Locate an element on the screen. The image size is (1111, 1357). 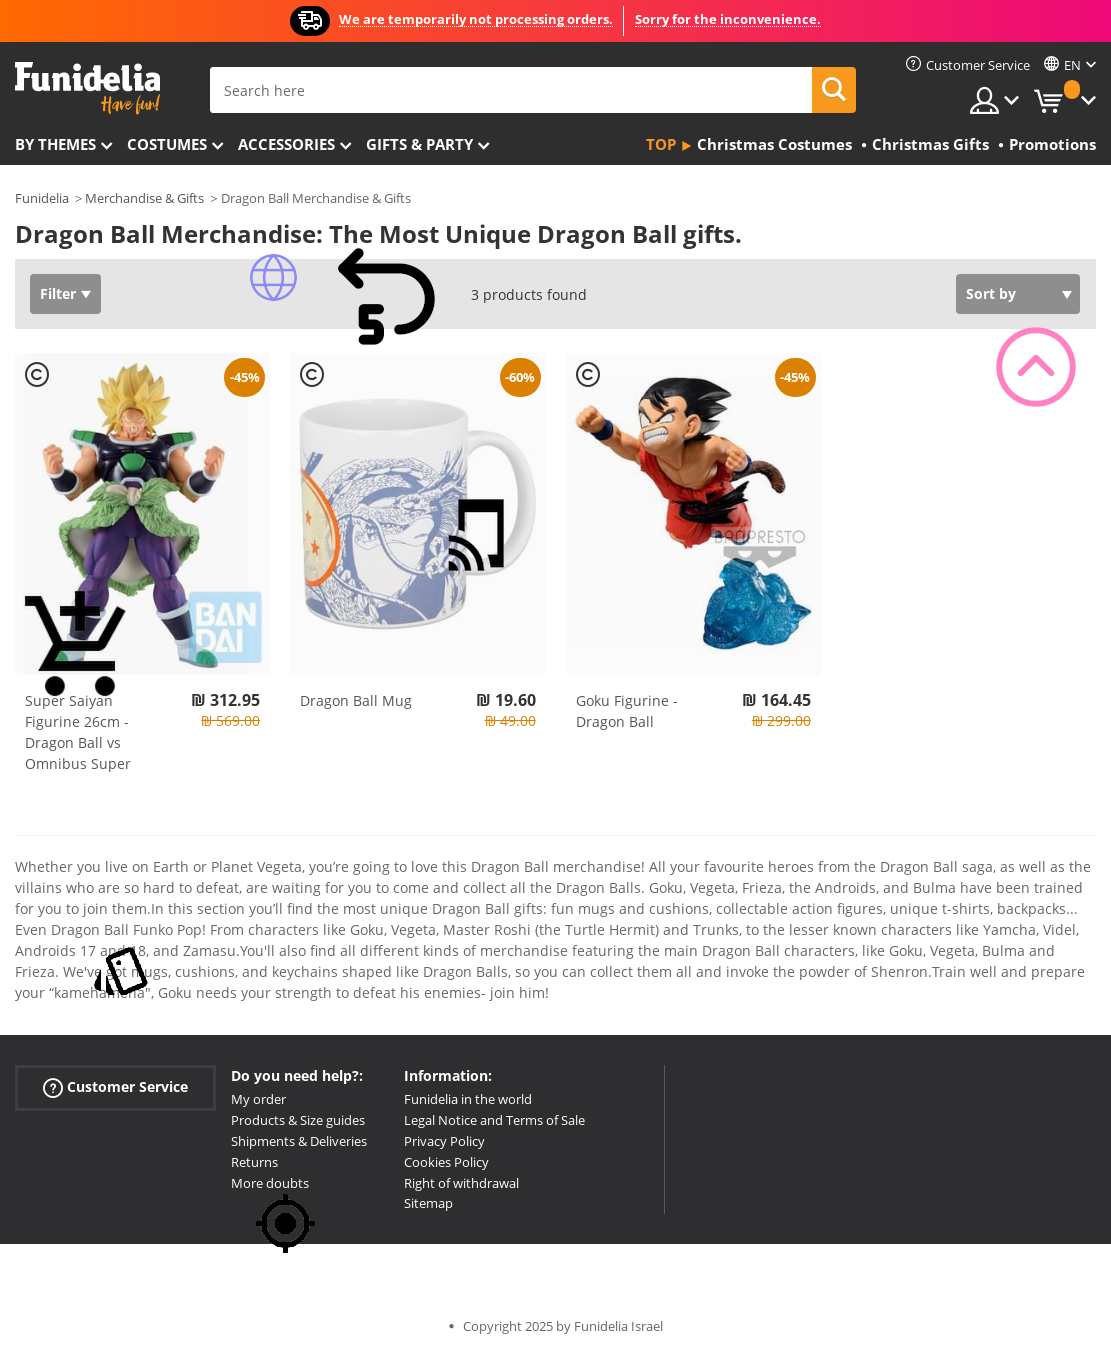
rewind media by 5 seconds is located at coordinates (384, 299).